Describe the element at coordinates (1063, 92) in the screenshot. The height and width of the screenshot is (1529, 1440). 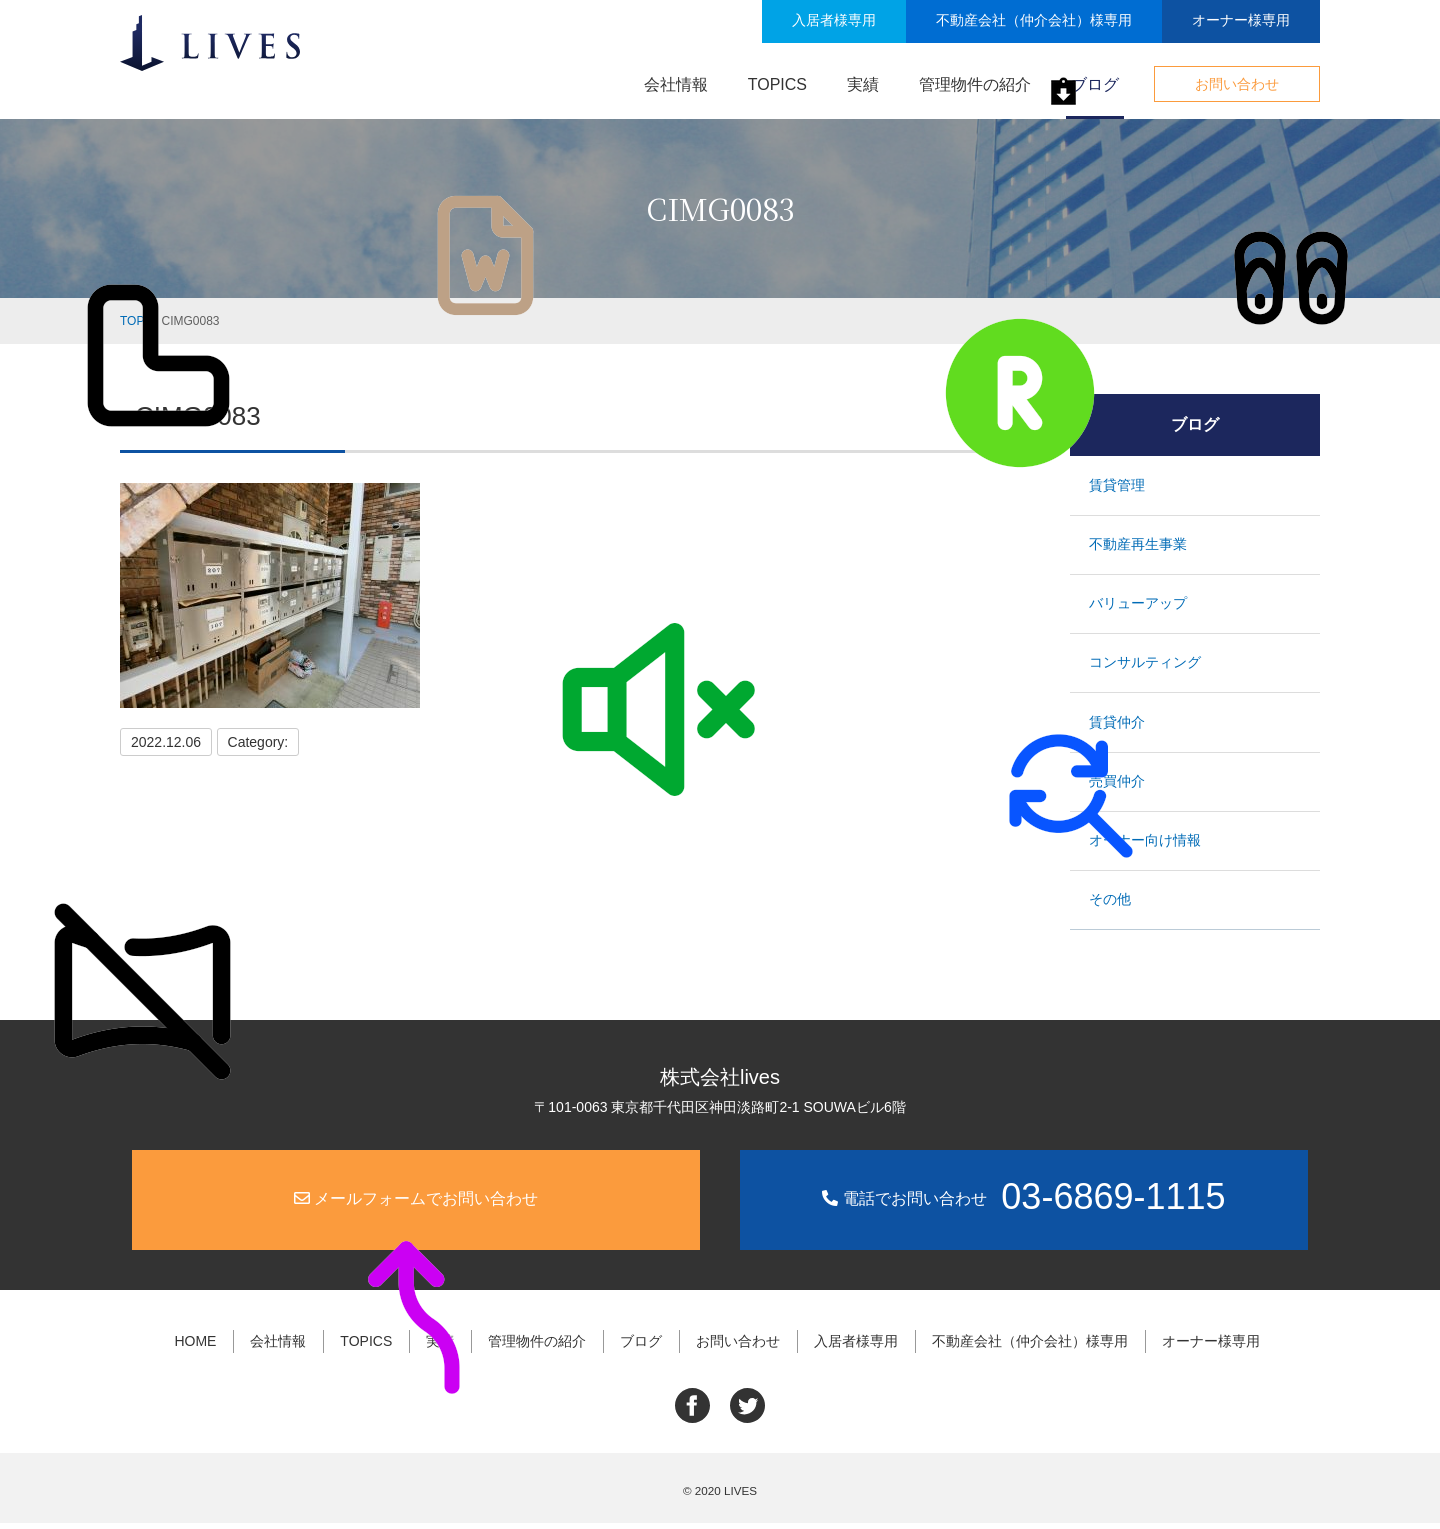
I see `download or receive an assignment` at that location.